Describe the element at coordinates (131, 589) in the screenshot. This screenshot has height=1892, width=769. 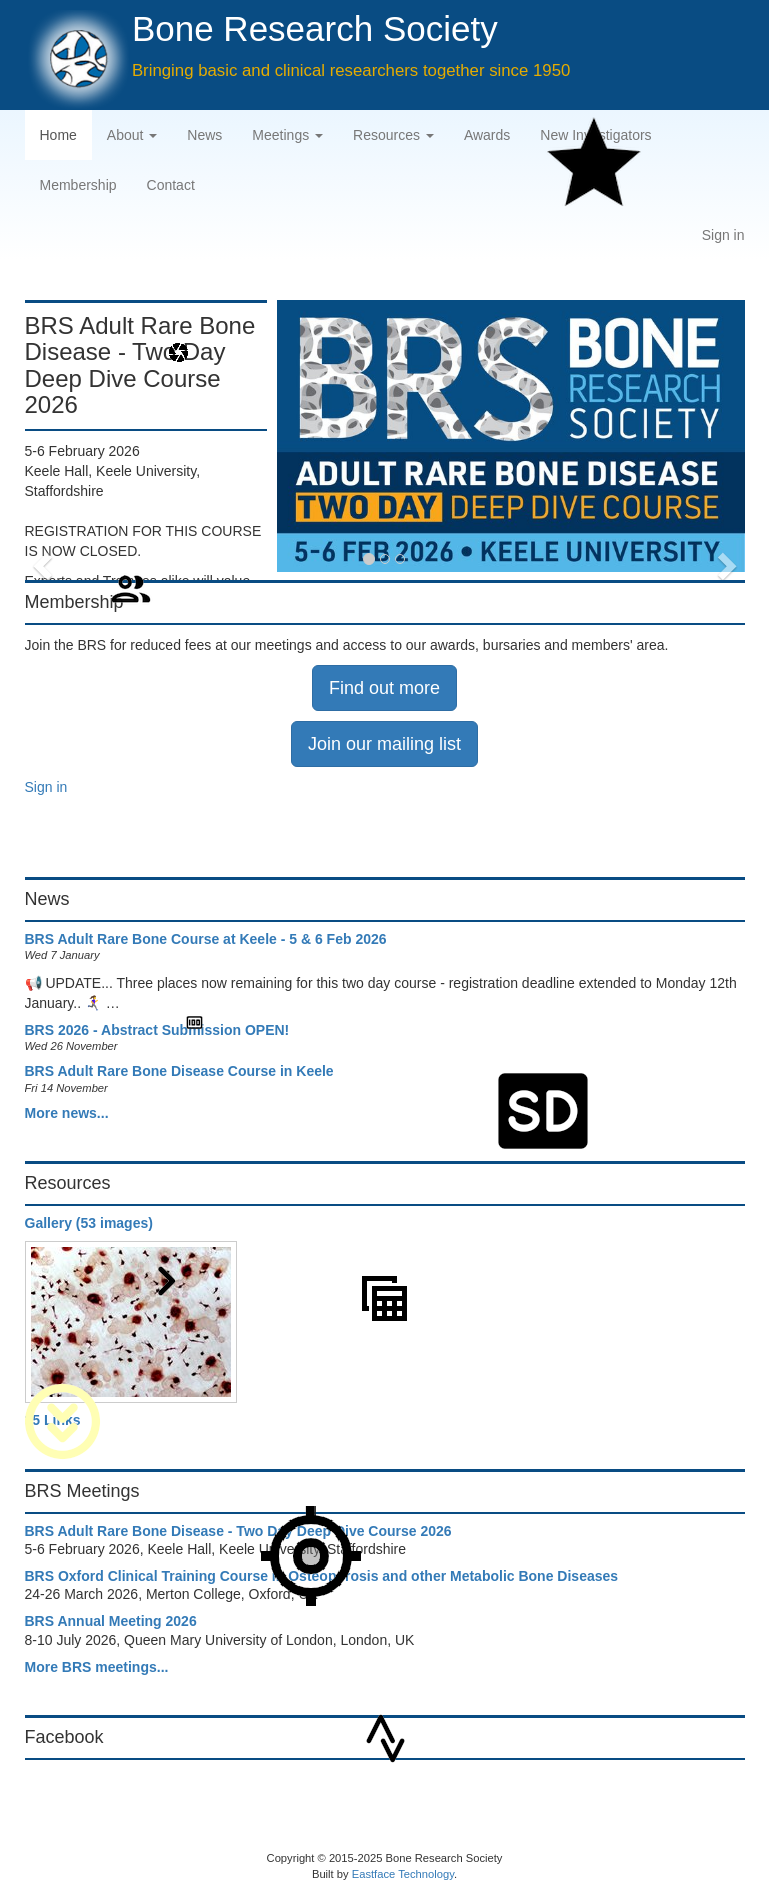
I see `view contacts or people list` at that location.